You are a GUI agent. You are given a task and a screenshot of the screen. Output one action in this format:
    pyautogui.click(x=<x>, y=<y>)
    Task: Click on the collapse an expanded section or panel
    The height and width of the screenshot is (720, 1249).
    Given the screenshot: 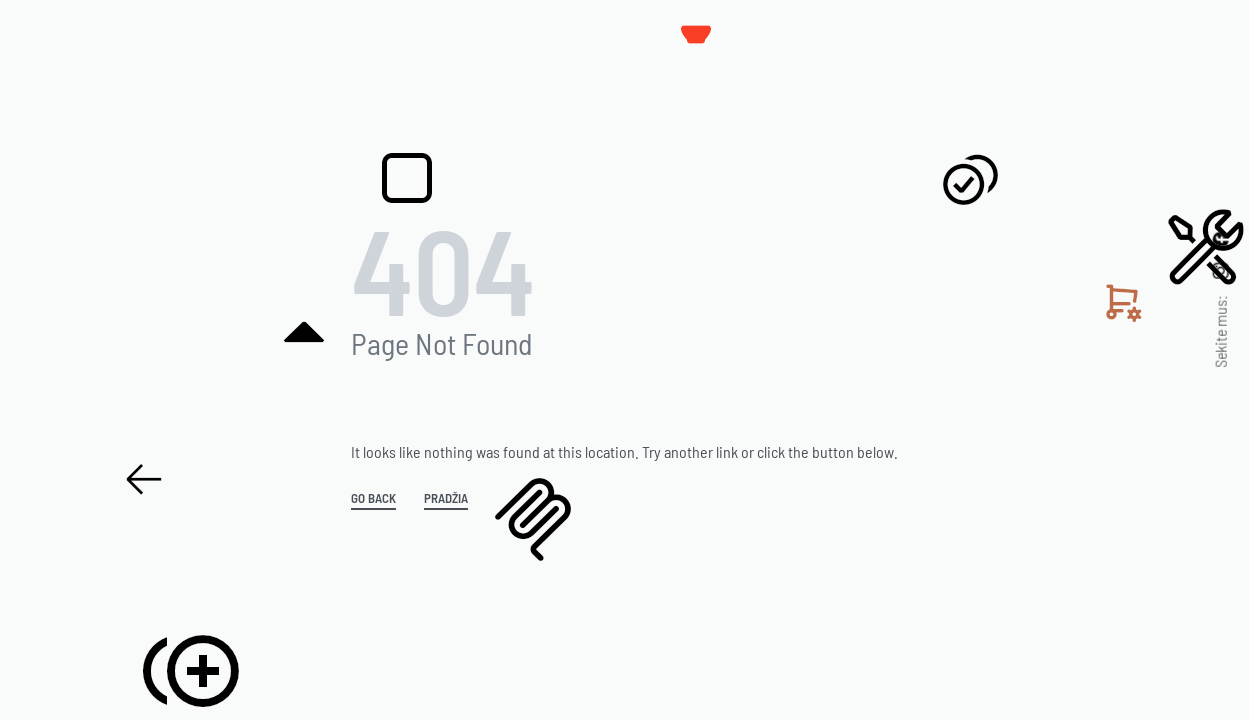 What is the action you would take?
    pyautogui.click(x=304, y=332)
    